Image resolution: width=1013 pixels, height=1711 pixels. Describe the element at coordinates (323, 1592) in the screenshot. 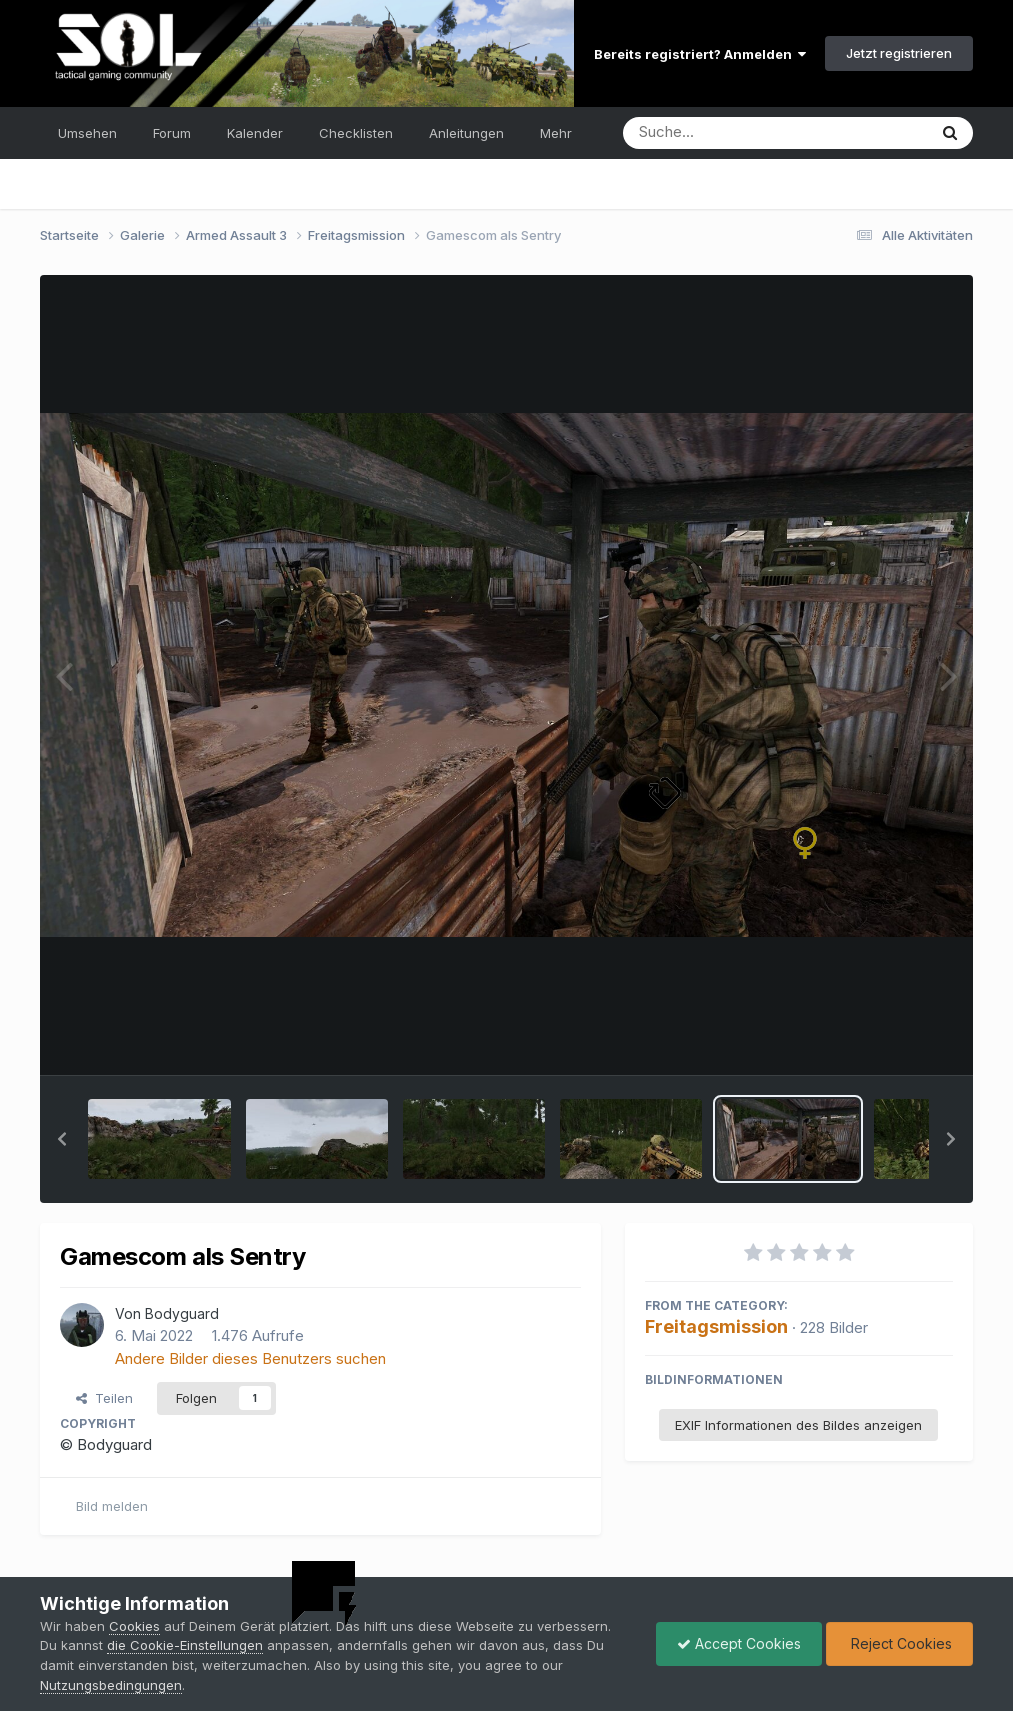

I see `send a quick reply to a message` at that location.